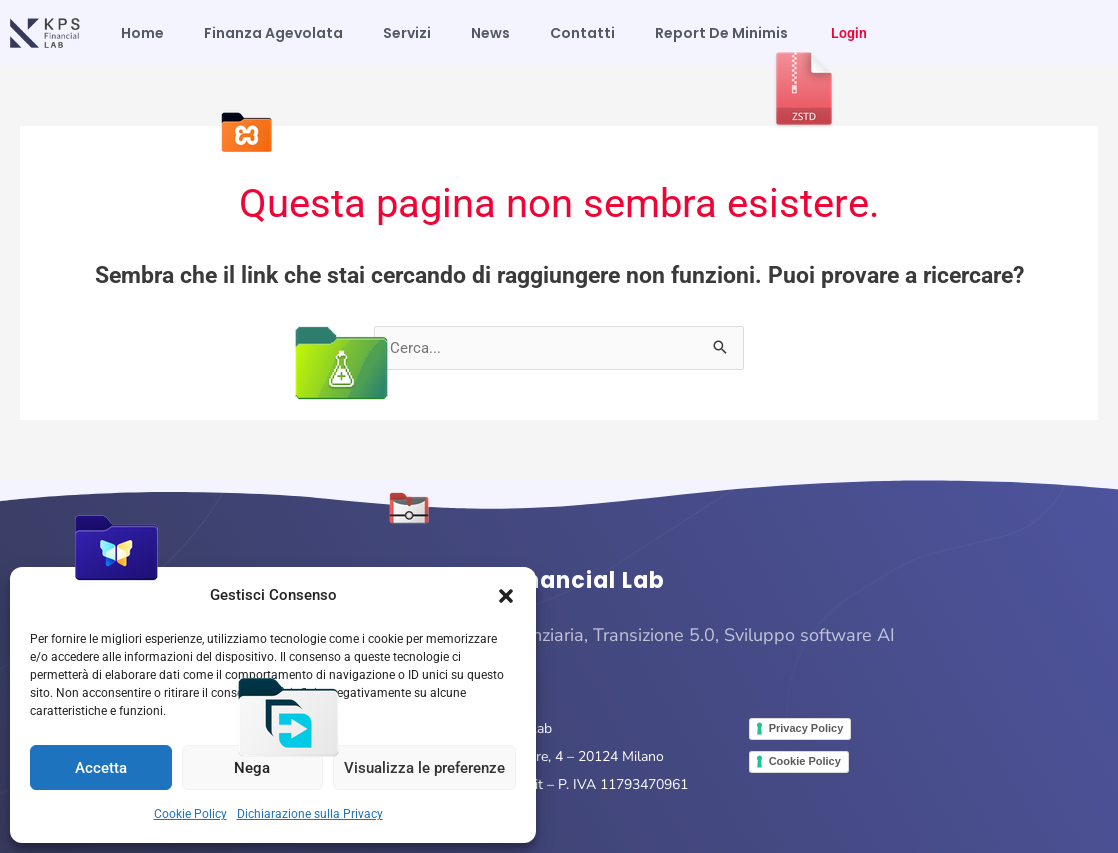 The height and width of the screenshot is (853, 1118). Describe the element at coordinates (116, 550) in the screenshot. I see `open wondershare ubackit backup folder` at that location.